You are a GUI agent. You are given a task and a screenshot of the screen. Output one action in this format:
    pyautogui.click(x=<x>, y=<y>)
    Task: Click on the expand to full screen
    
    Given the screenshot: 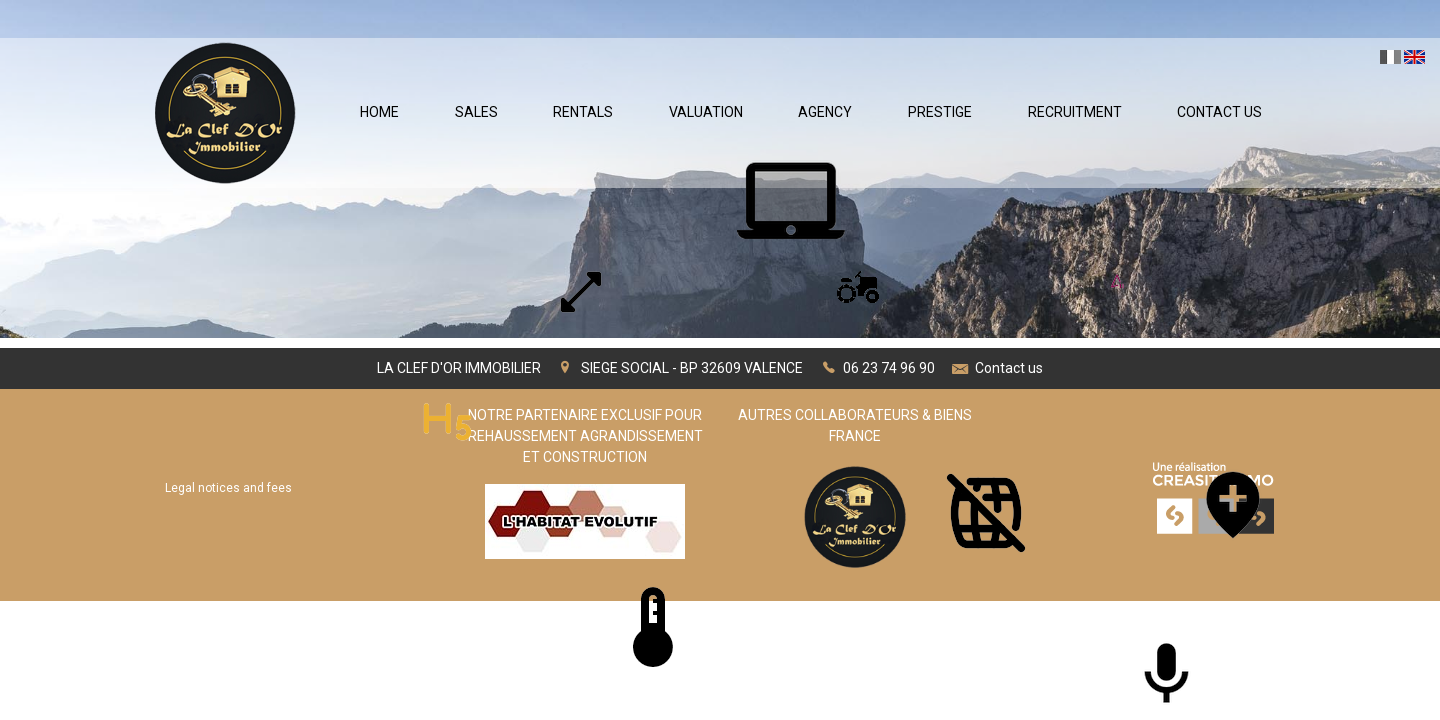 What is the action you would take?
    pyautogui.click(x=581, y=292)
    